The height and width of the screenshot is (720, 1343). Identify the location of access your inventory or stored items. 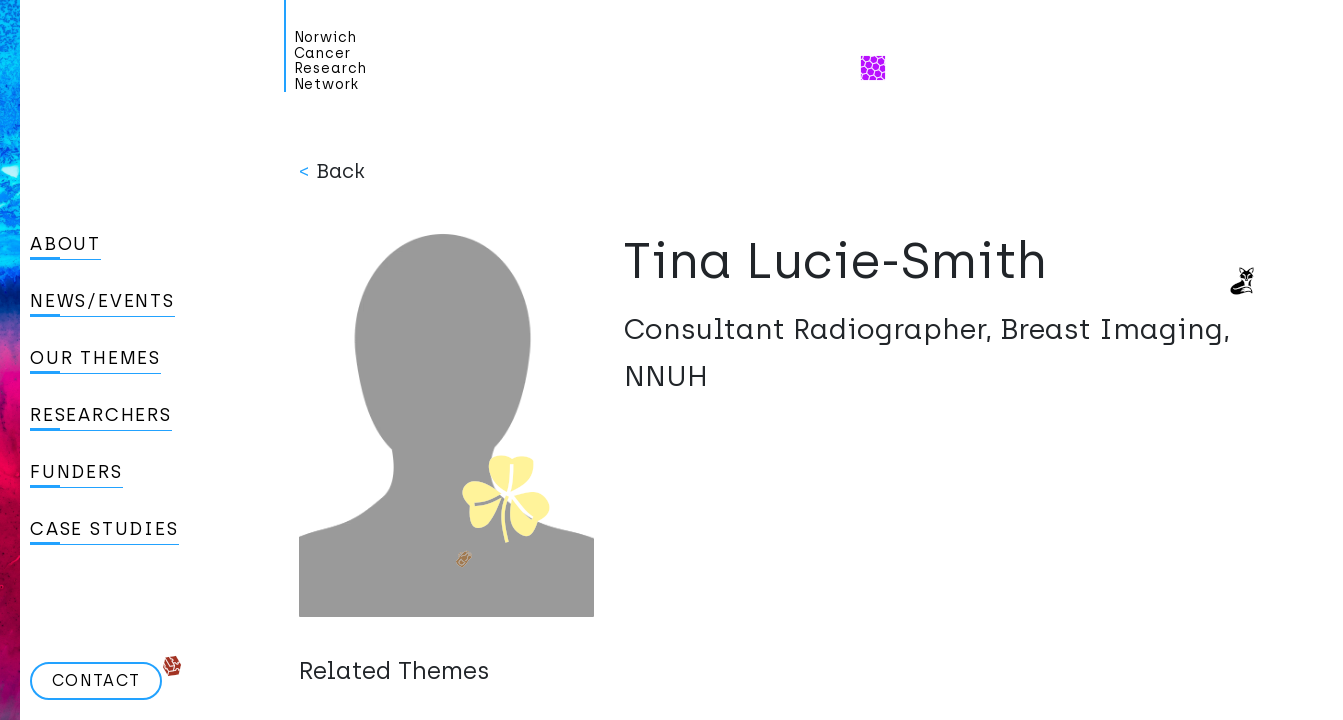
(464, 559).